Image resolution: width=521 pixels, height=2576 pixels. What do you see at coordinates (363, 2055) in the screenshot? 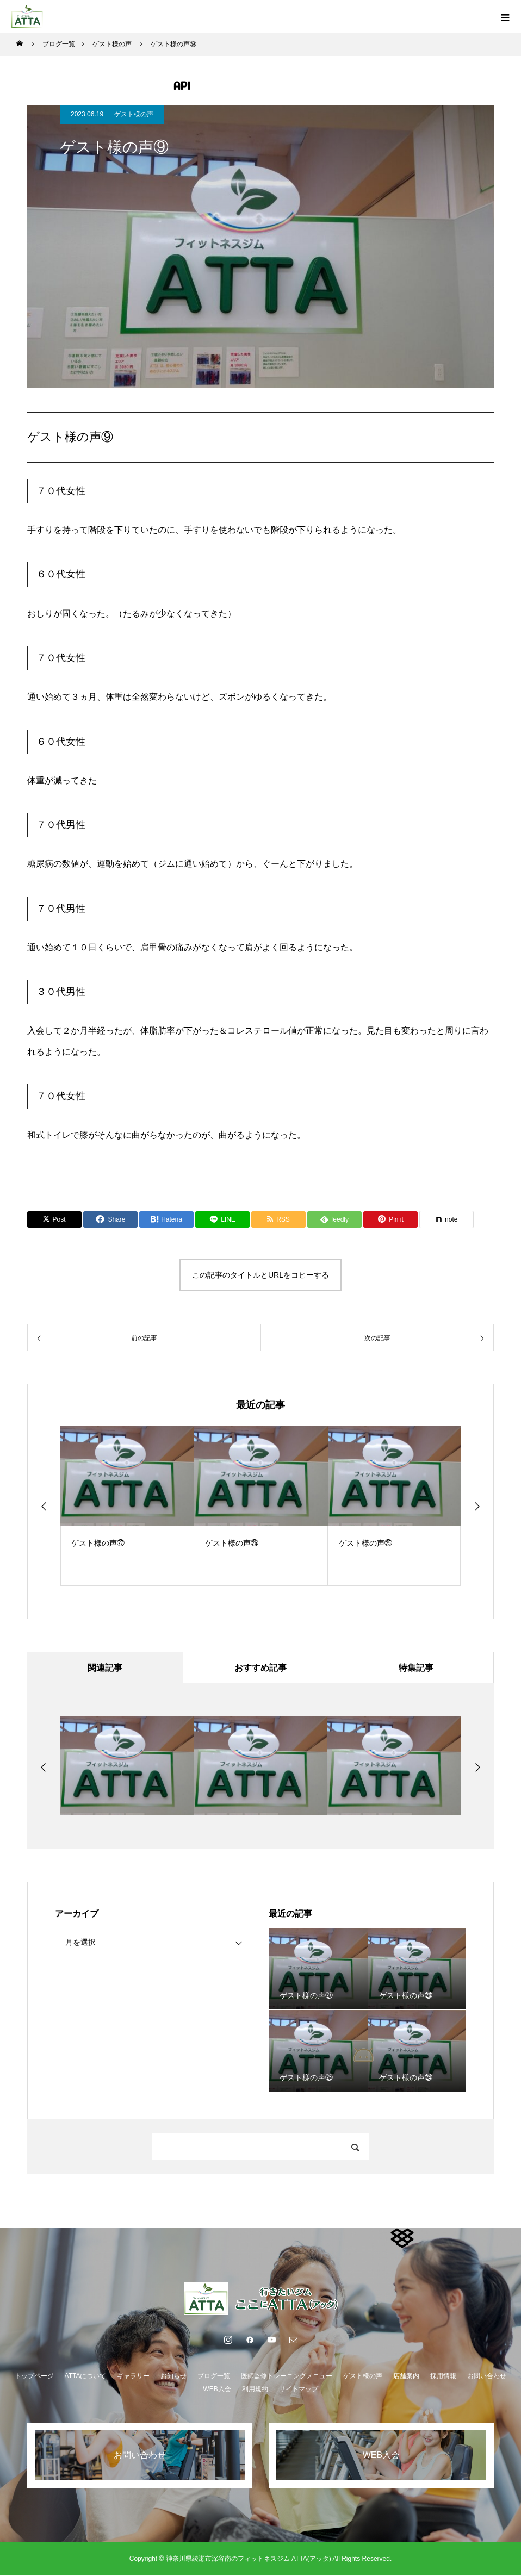
I see `android operating system indicator` at bounding box center [363, 2055].